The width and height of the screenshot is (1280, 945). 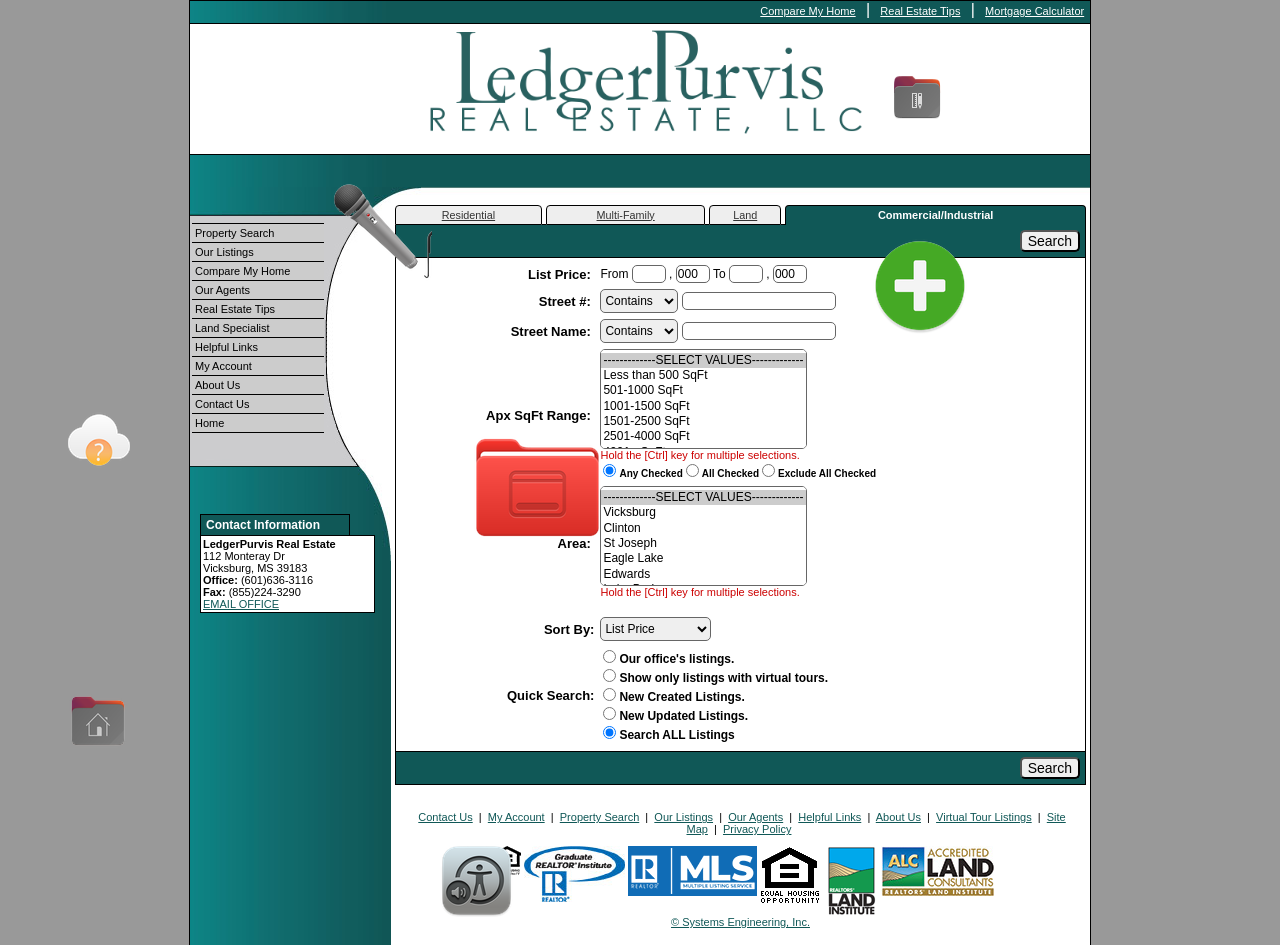 What do you see at coordinates (917, 97) in the screenshot?
I see `access your templates folder` at bounding box center [917, 97].